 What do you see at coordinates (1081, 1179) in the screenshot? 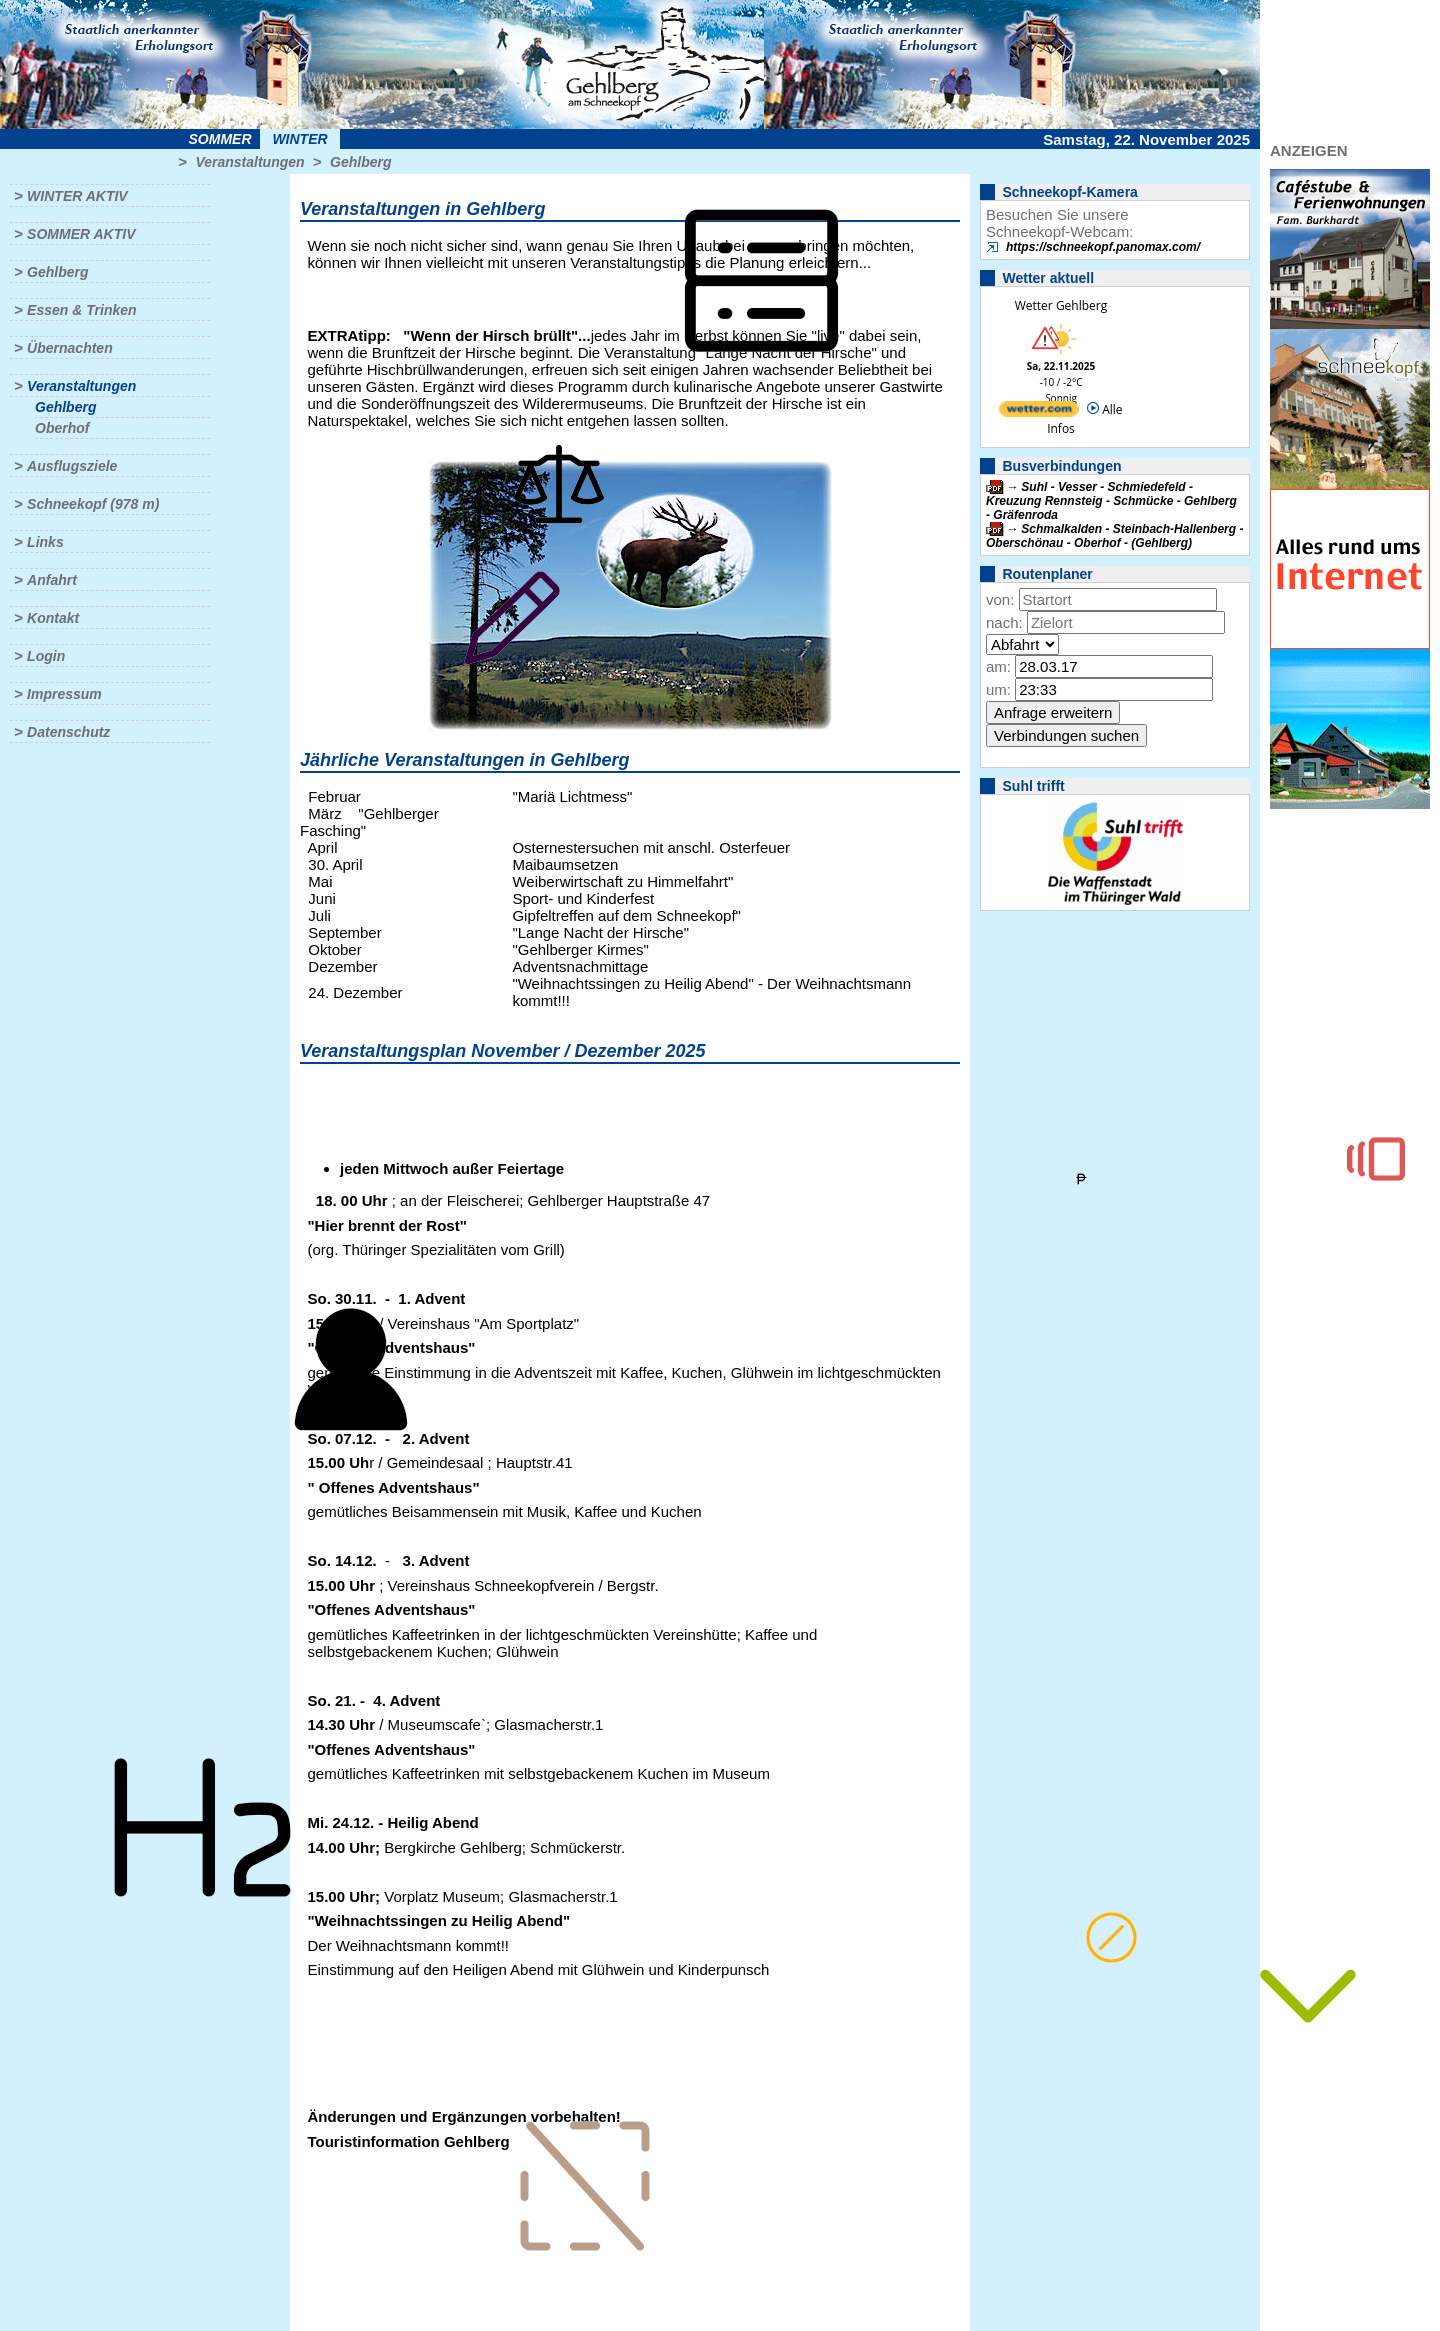
I see `indicates price or amount in spanish pesetas` at bounding box center [1081, 1179].